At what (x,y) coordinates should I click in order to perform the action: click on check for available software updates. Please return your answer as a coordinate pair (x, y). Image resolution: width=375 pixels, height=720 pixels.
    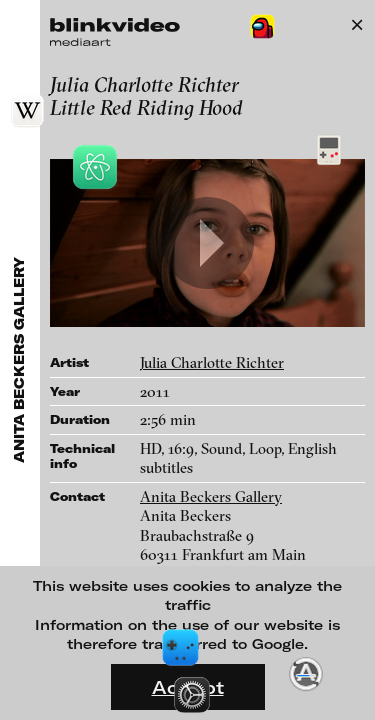
    Looking at the image, I should click on (306, 674).